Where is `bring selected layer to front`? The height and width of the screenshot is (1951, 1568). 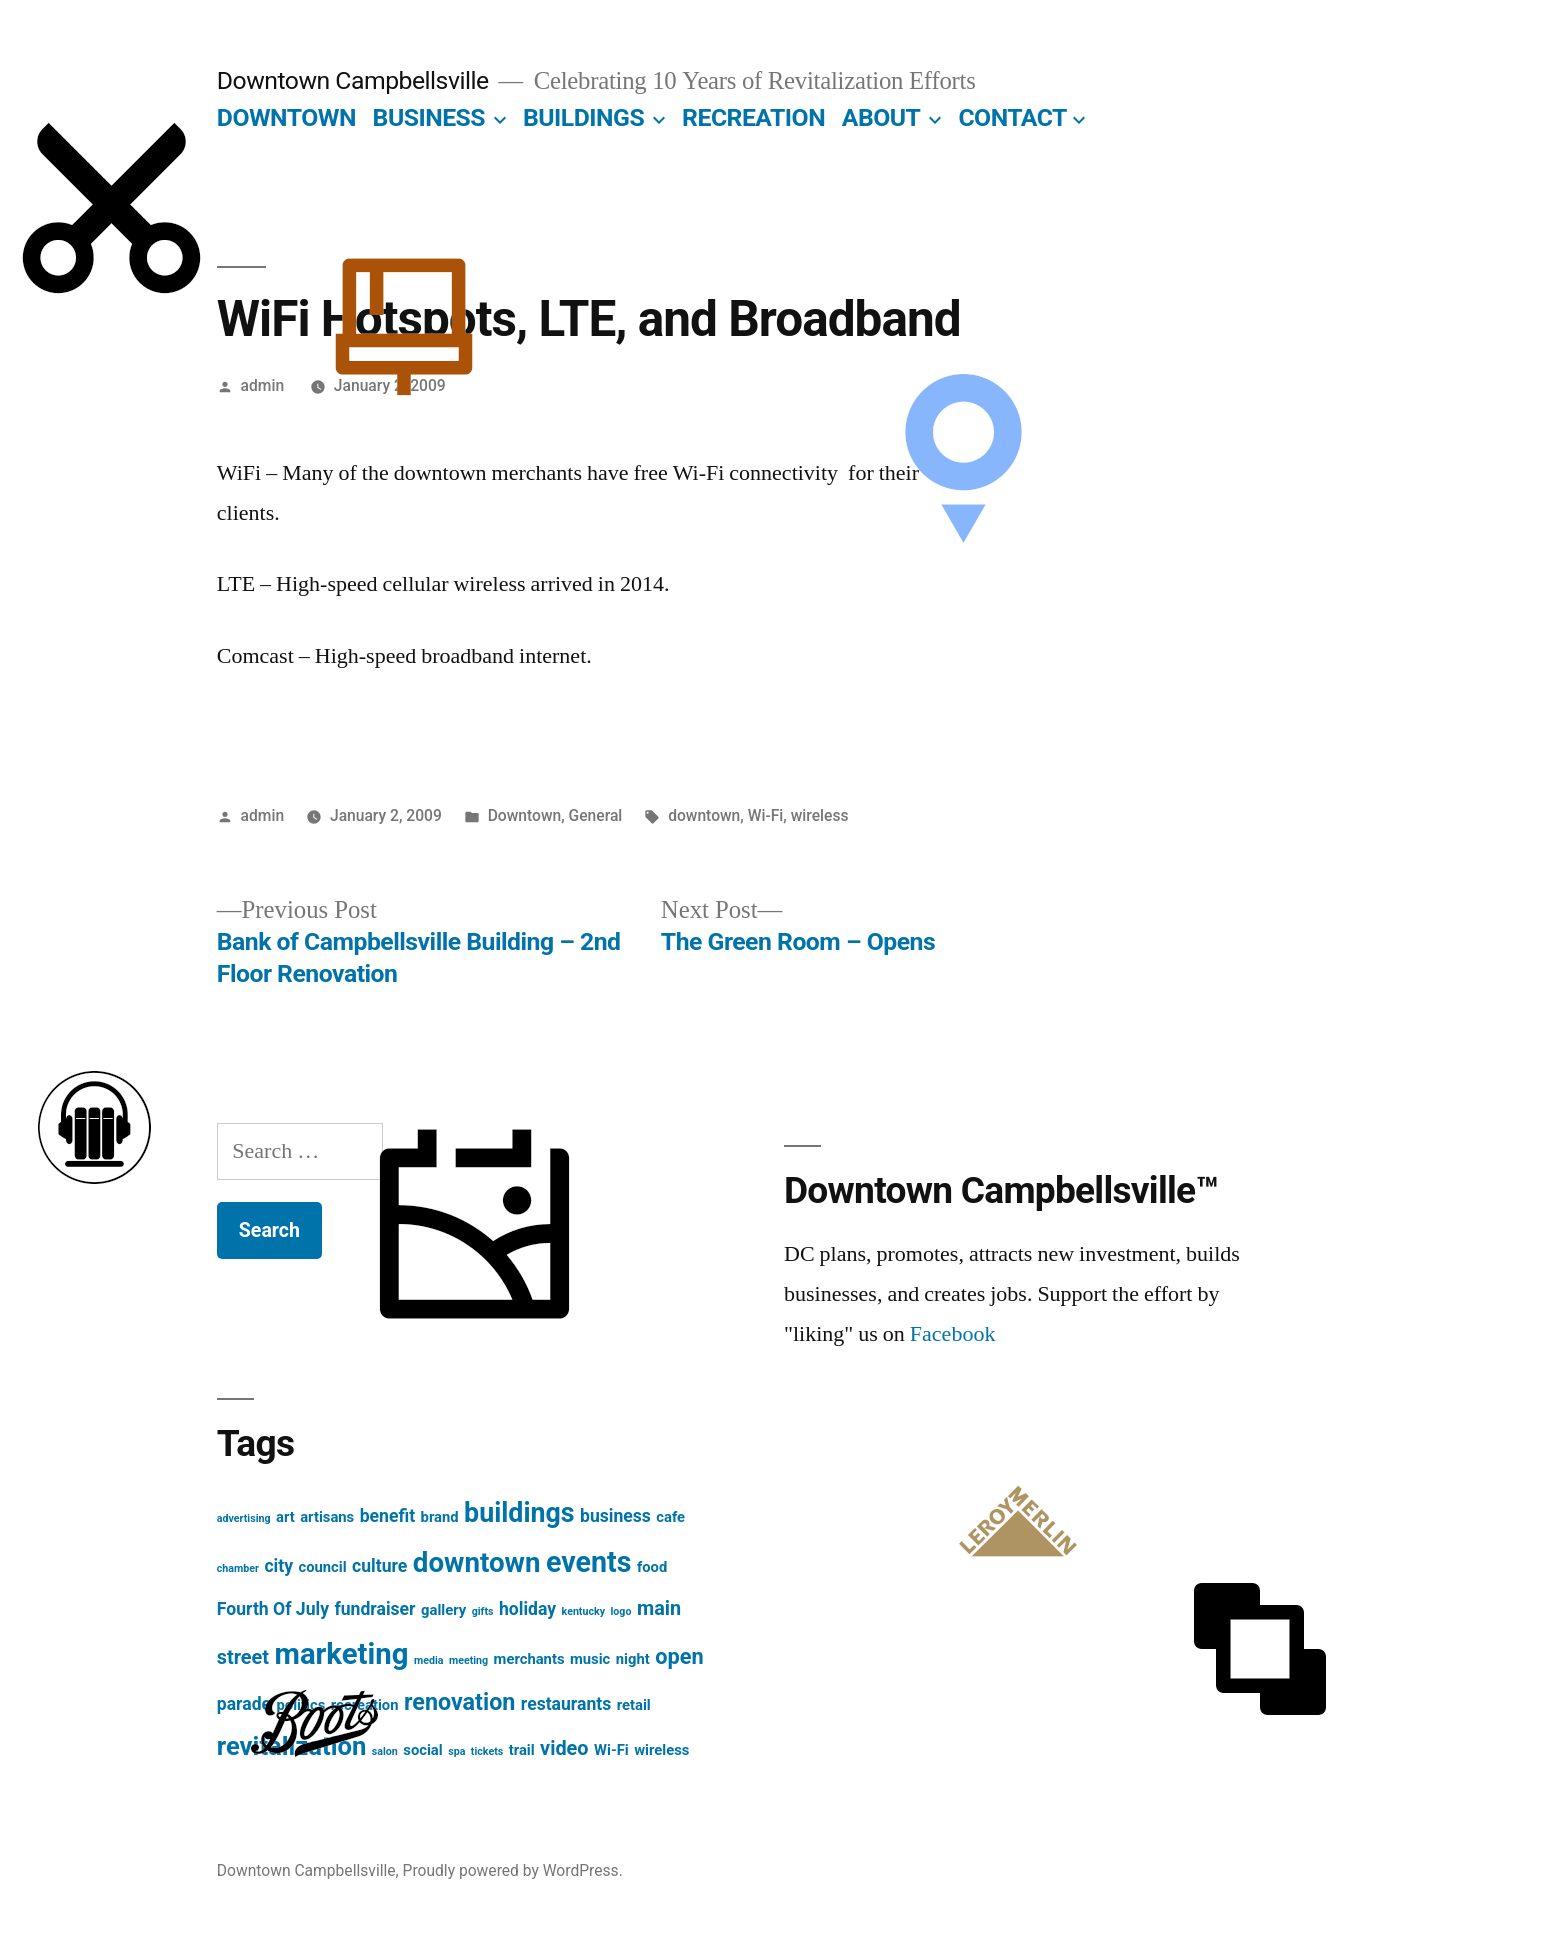
bring selected layer to front is located at coordinates (1260, 1649).